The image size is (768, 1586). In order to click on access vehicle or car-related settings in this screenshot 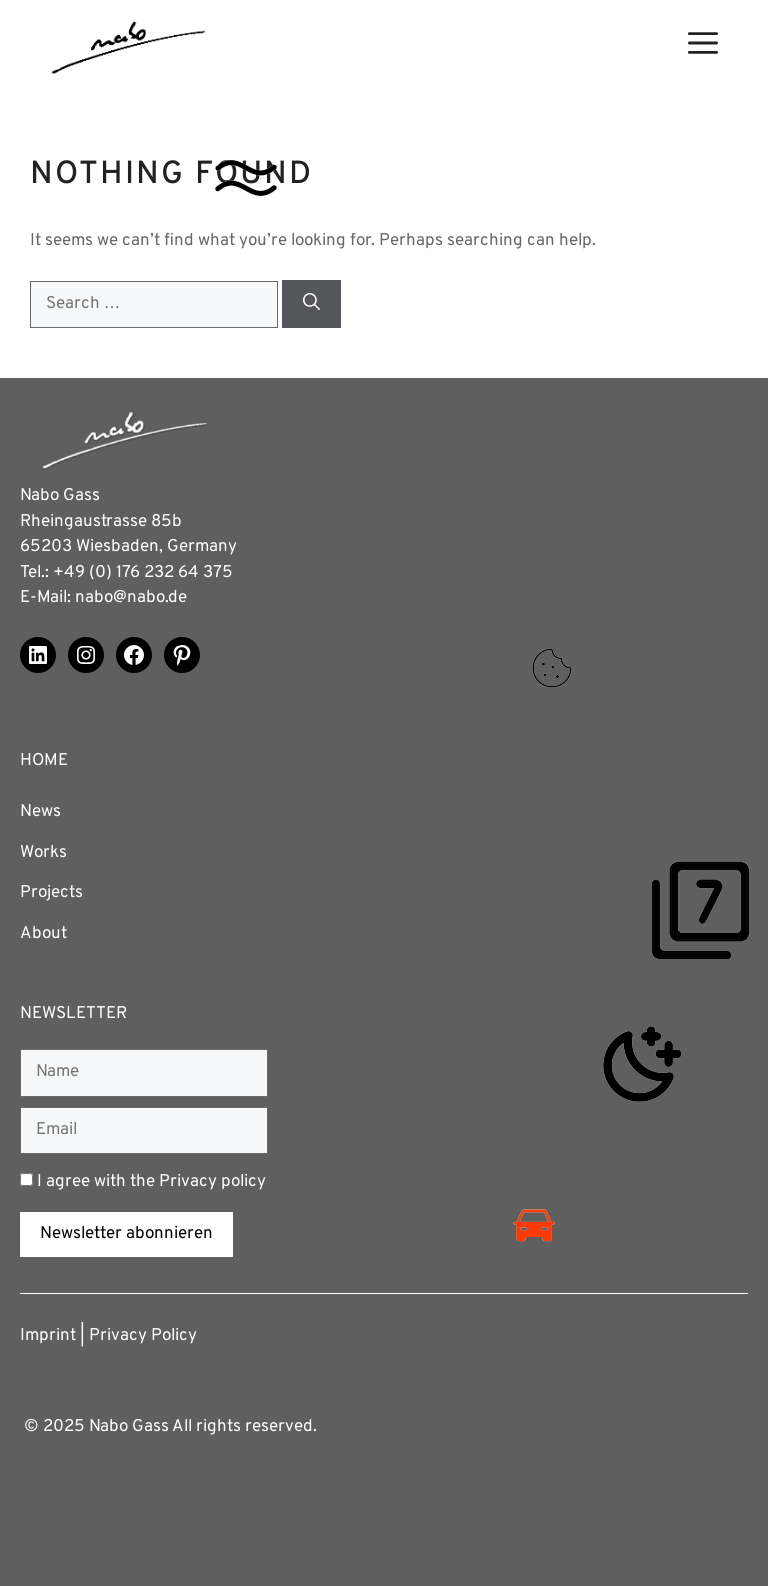, I will do `click(534, 1226)`.